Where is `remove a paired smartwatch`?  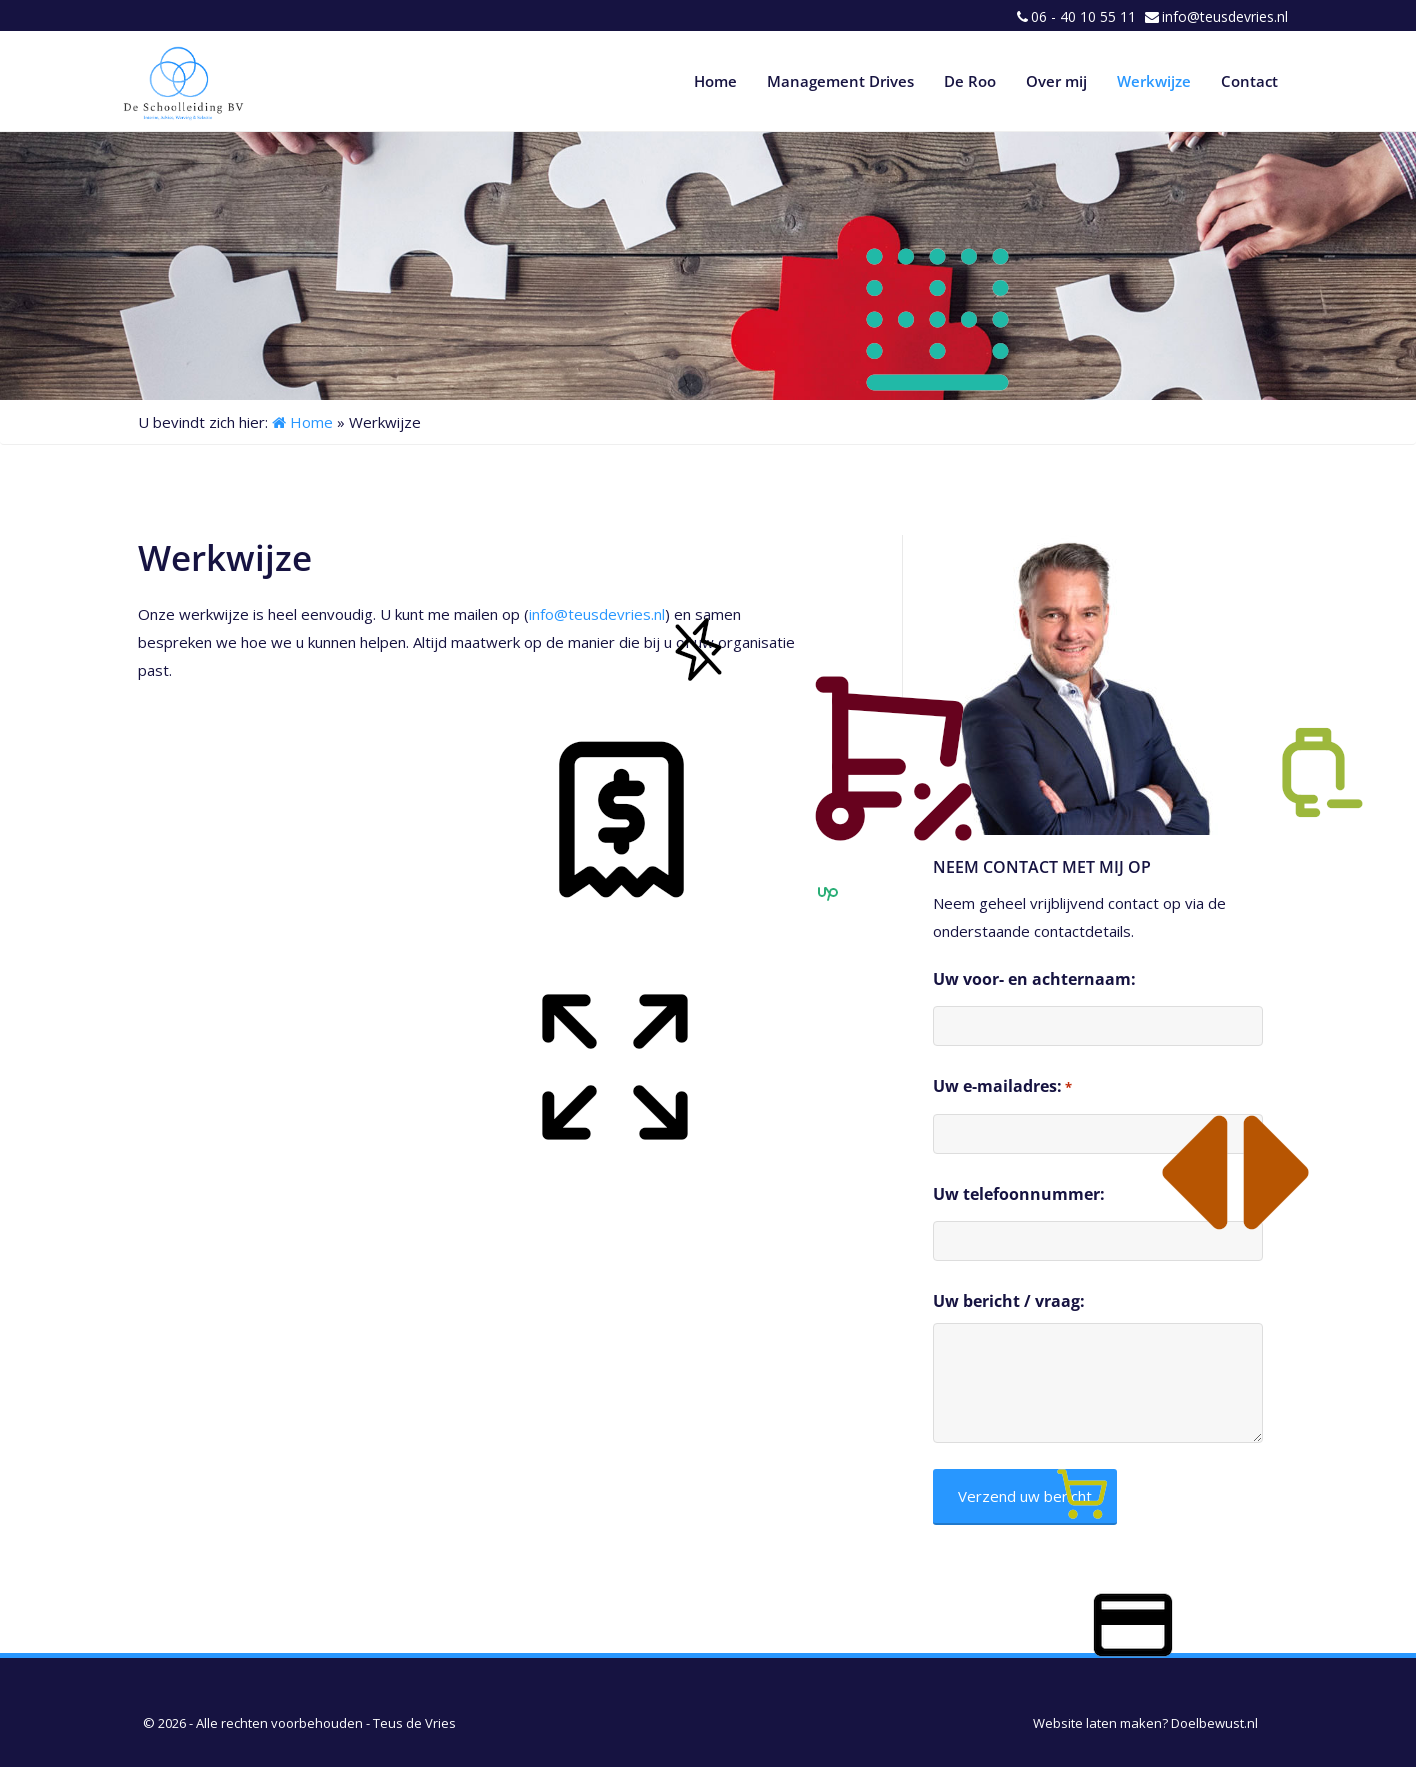 remove a paired smartwatch is located at coordinates (1313, 772).